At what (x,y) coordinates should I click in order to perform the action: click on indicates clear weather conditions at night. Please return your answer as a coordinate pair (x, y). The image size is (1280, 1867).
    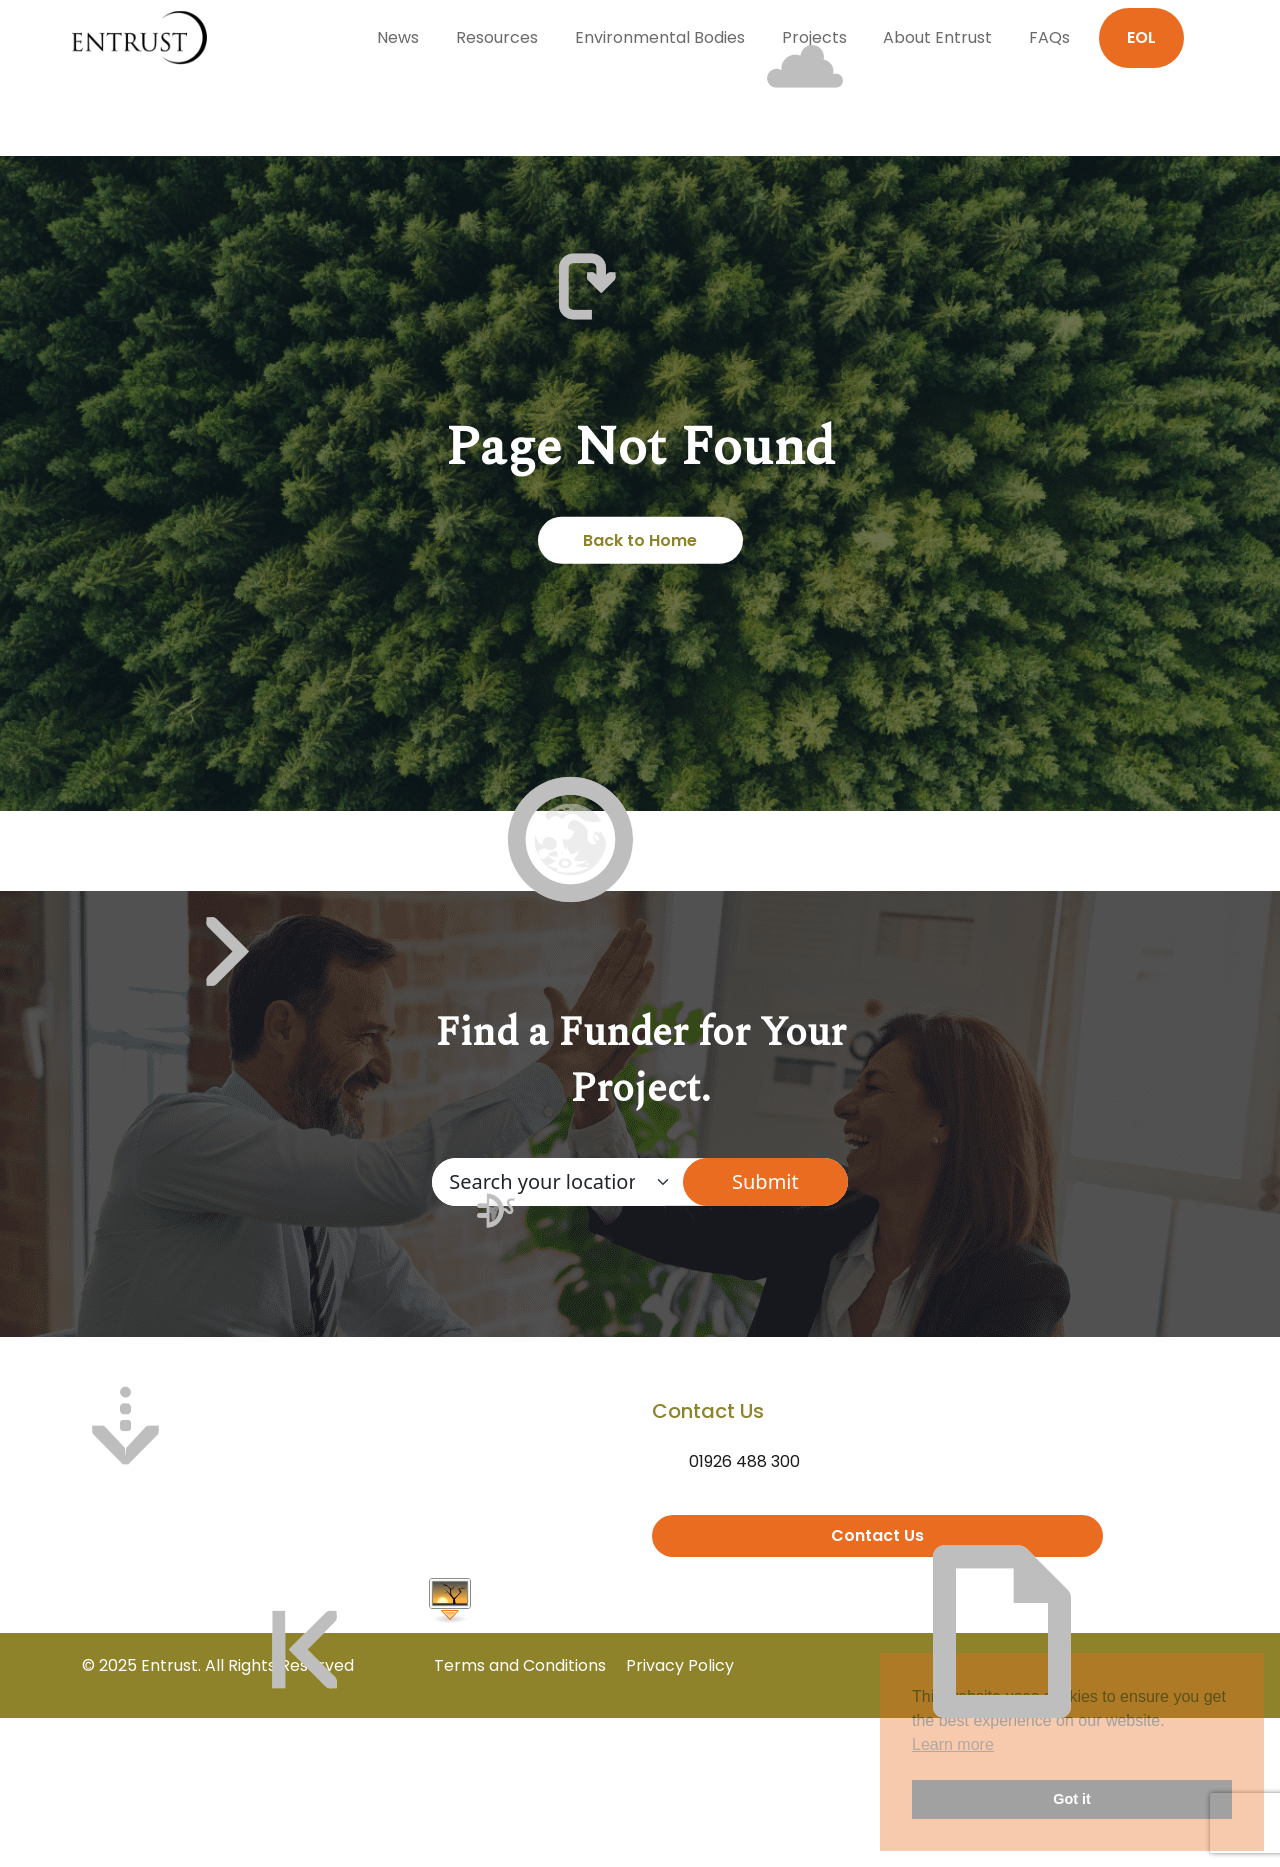
    Looking at the image, I should click on (570, 839).